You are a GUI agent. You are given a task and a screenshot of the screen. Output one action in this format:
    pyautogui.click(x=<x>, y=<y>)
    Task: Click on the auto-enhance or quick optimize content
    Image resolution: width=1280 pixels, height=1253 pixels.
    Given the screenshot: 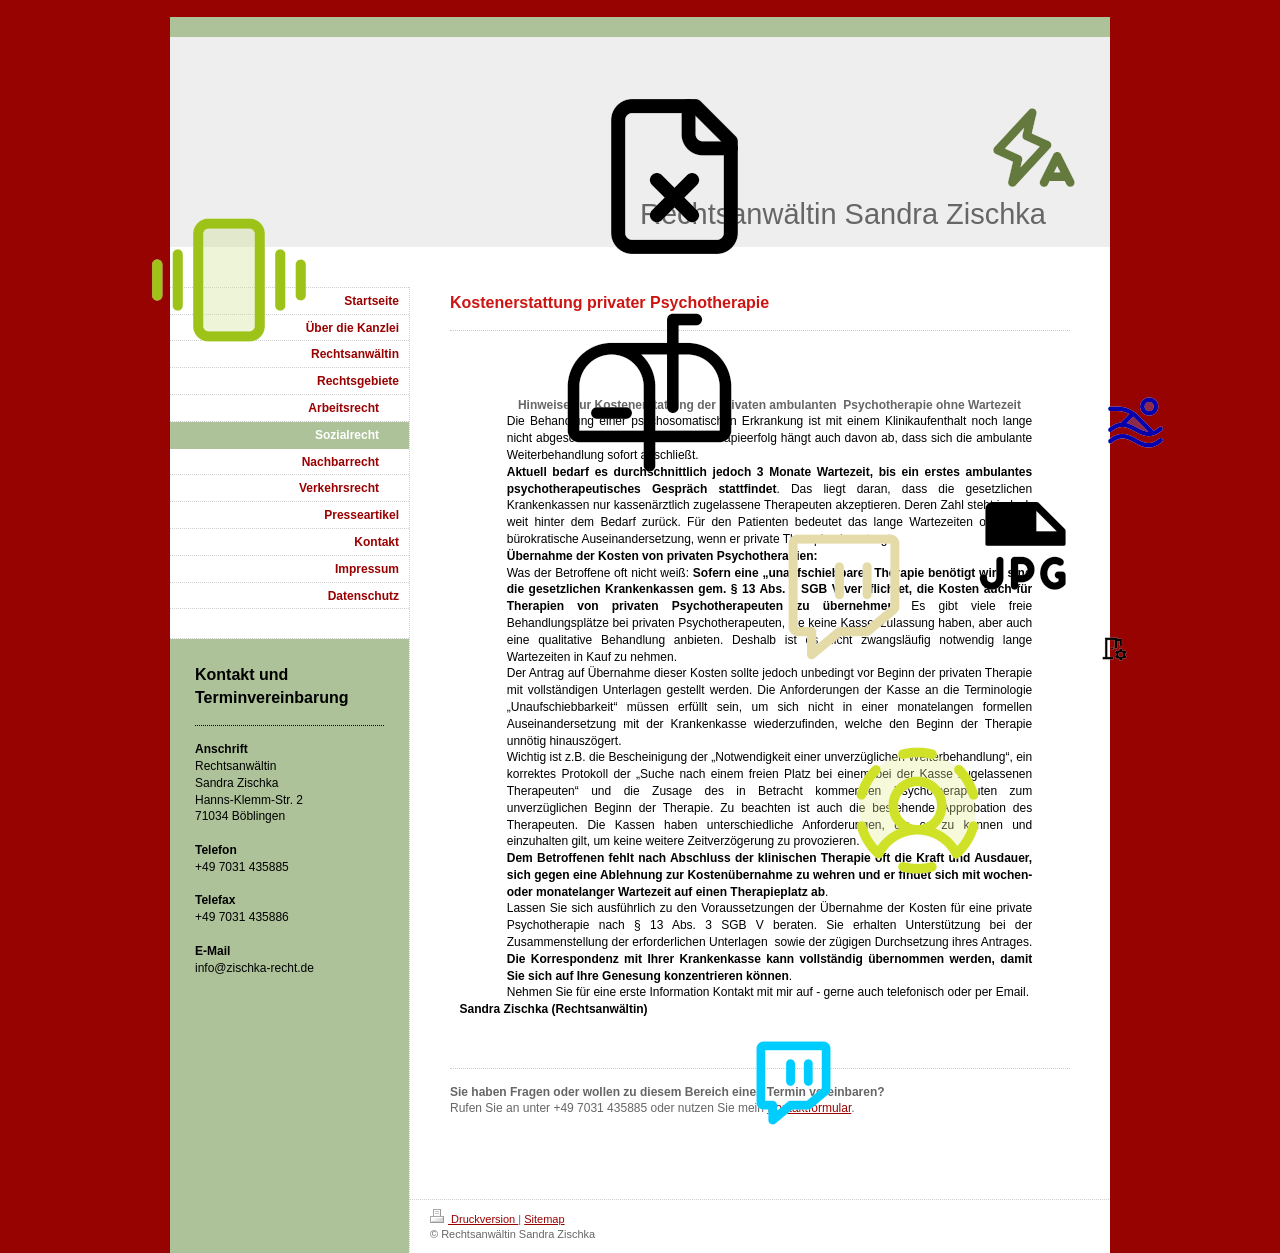 What is the action you would take?
    pyautogui.click(x=1032, y=150)
    